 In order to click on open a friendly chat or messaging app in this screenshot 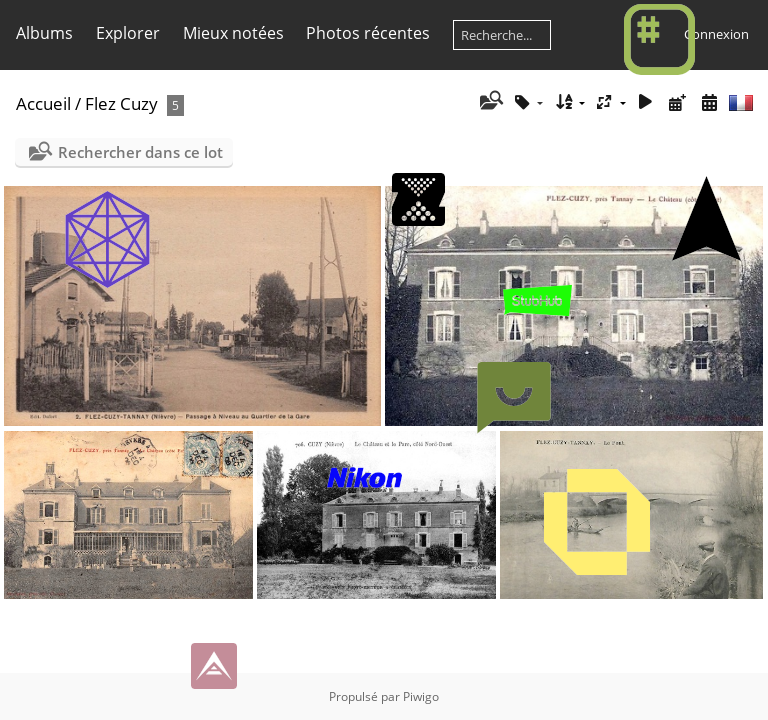, I will do `click(514, 395)`.